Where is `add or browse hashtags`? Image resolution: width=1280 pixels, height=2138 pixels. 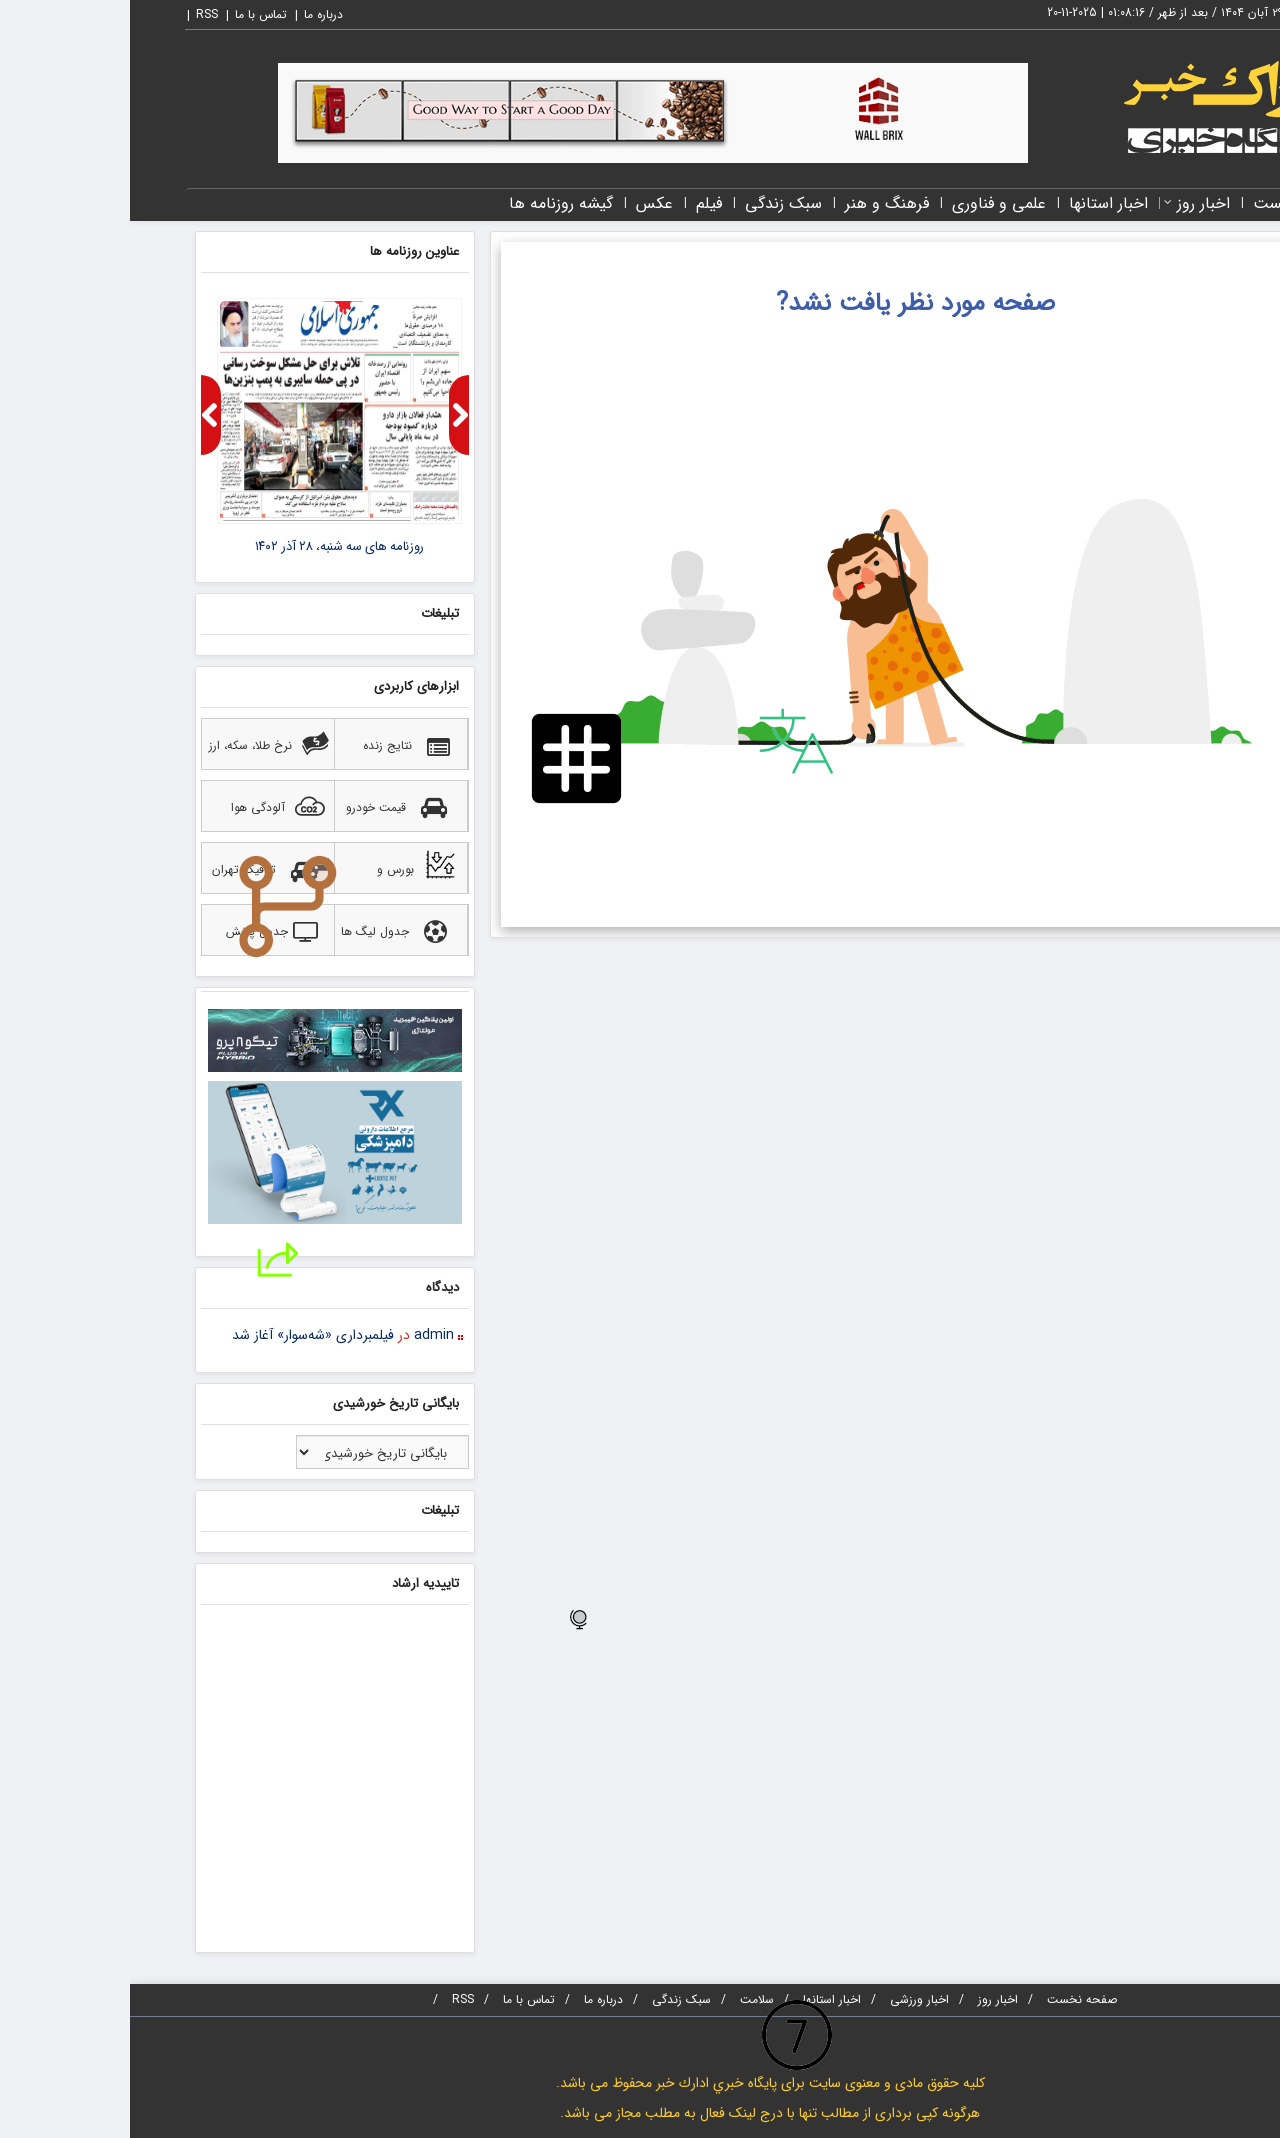
add or browse hashtags is located at coordinates (576, 758).